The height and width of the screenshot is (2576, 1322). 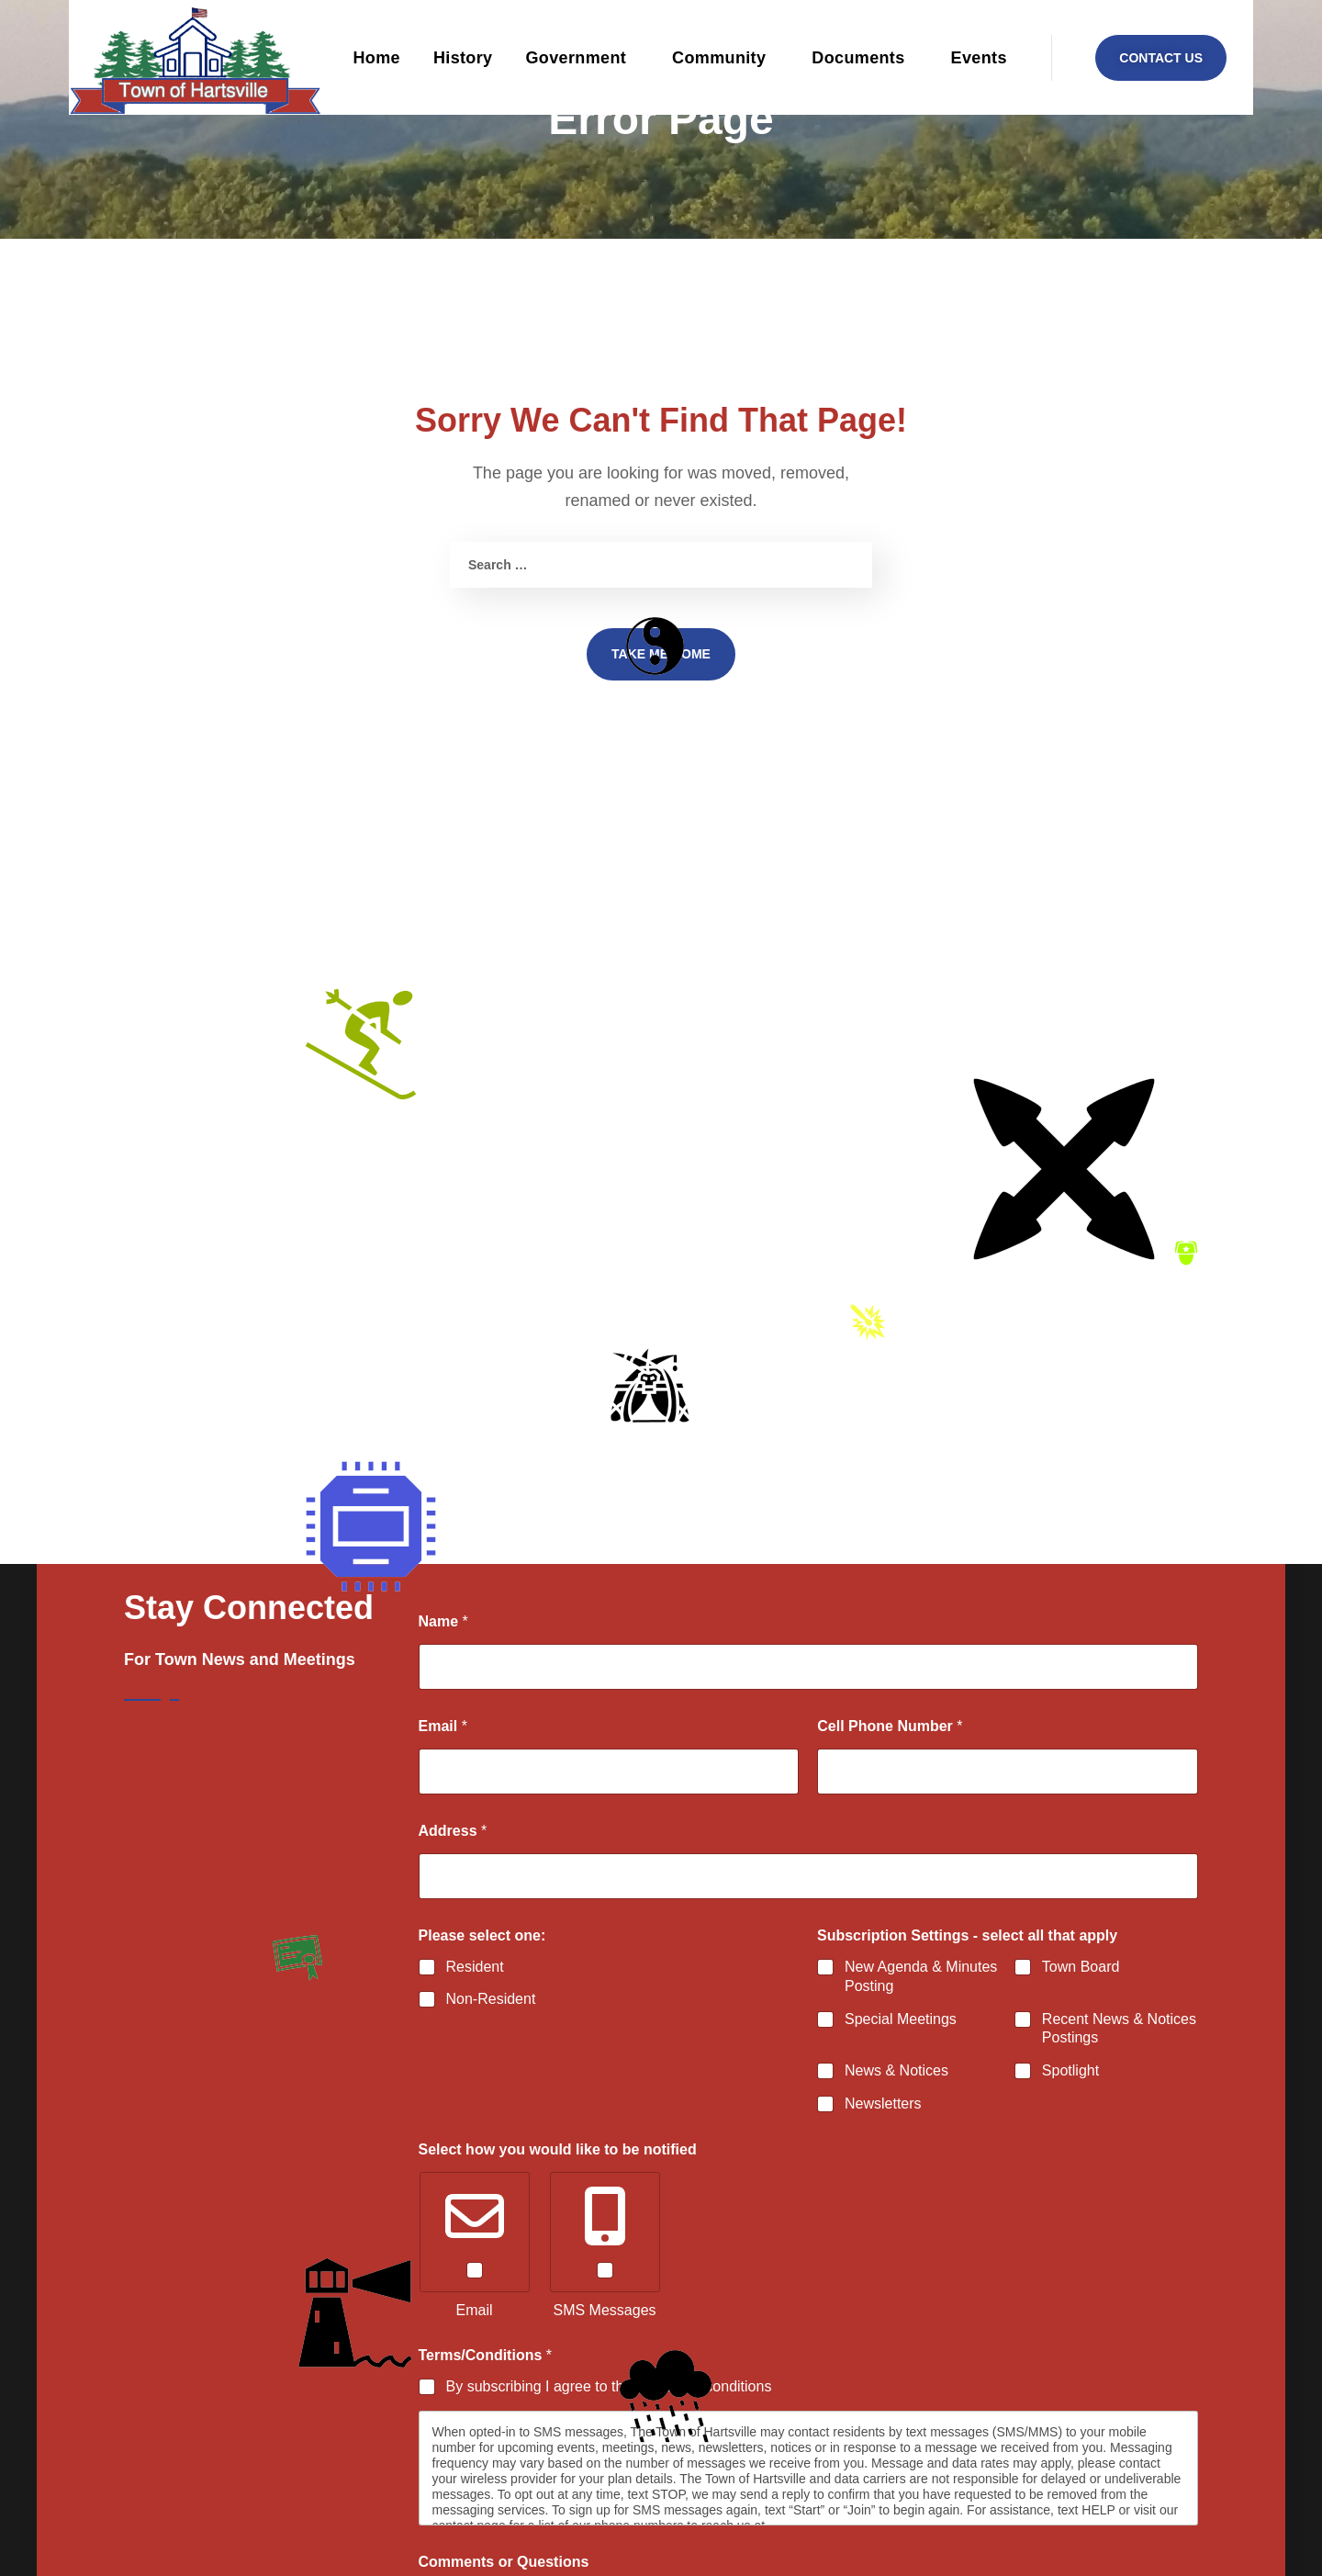 I want to click on access goblin camp location in game, so click(x=649, y=1383).